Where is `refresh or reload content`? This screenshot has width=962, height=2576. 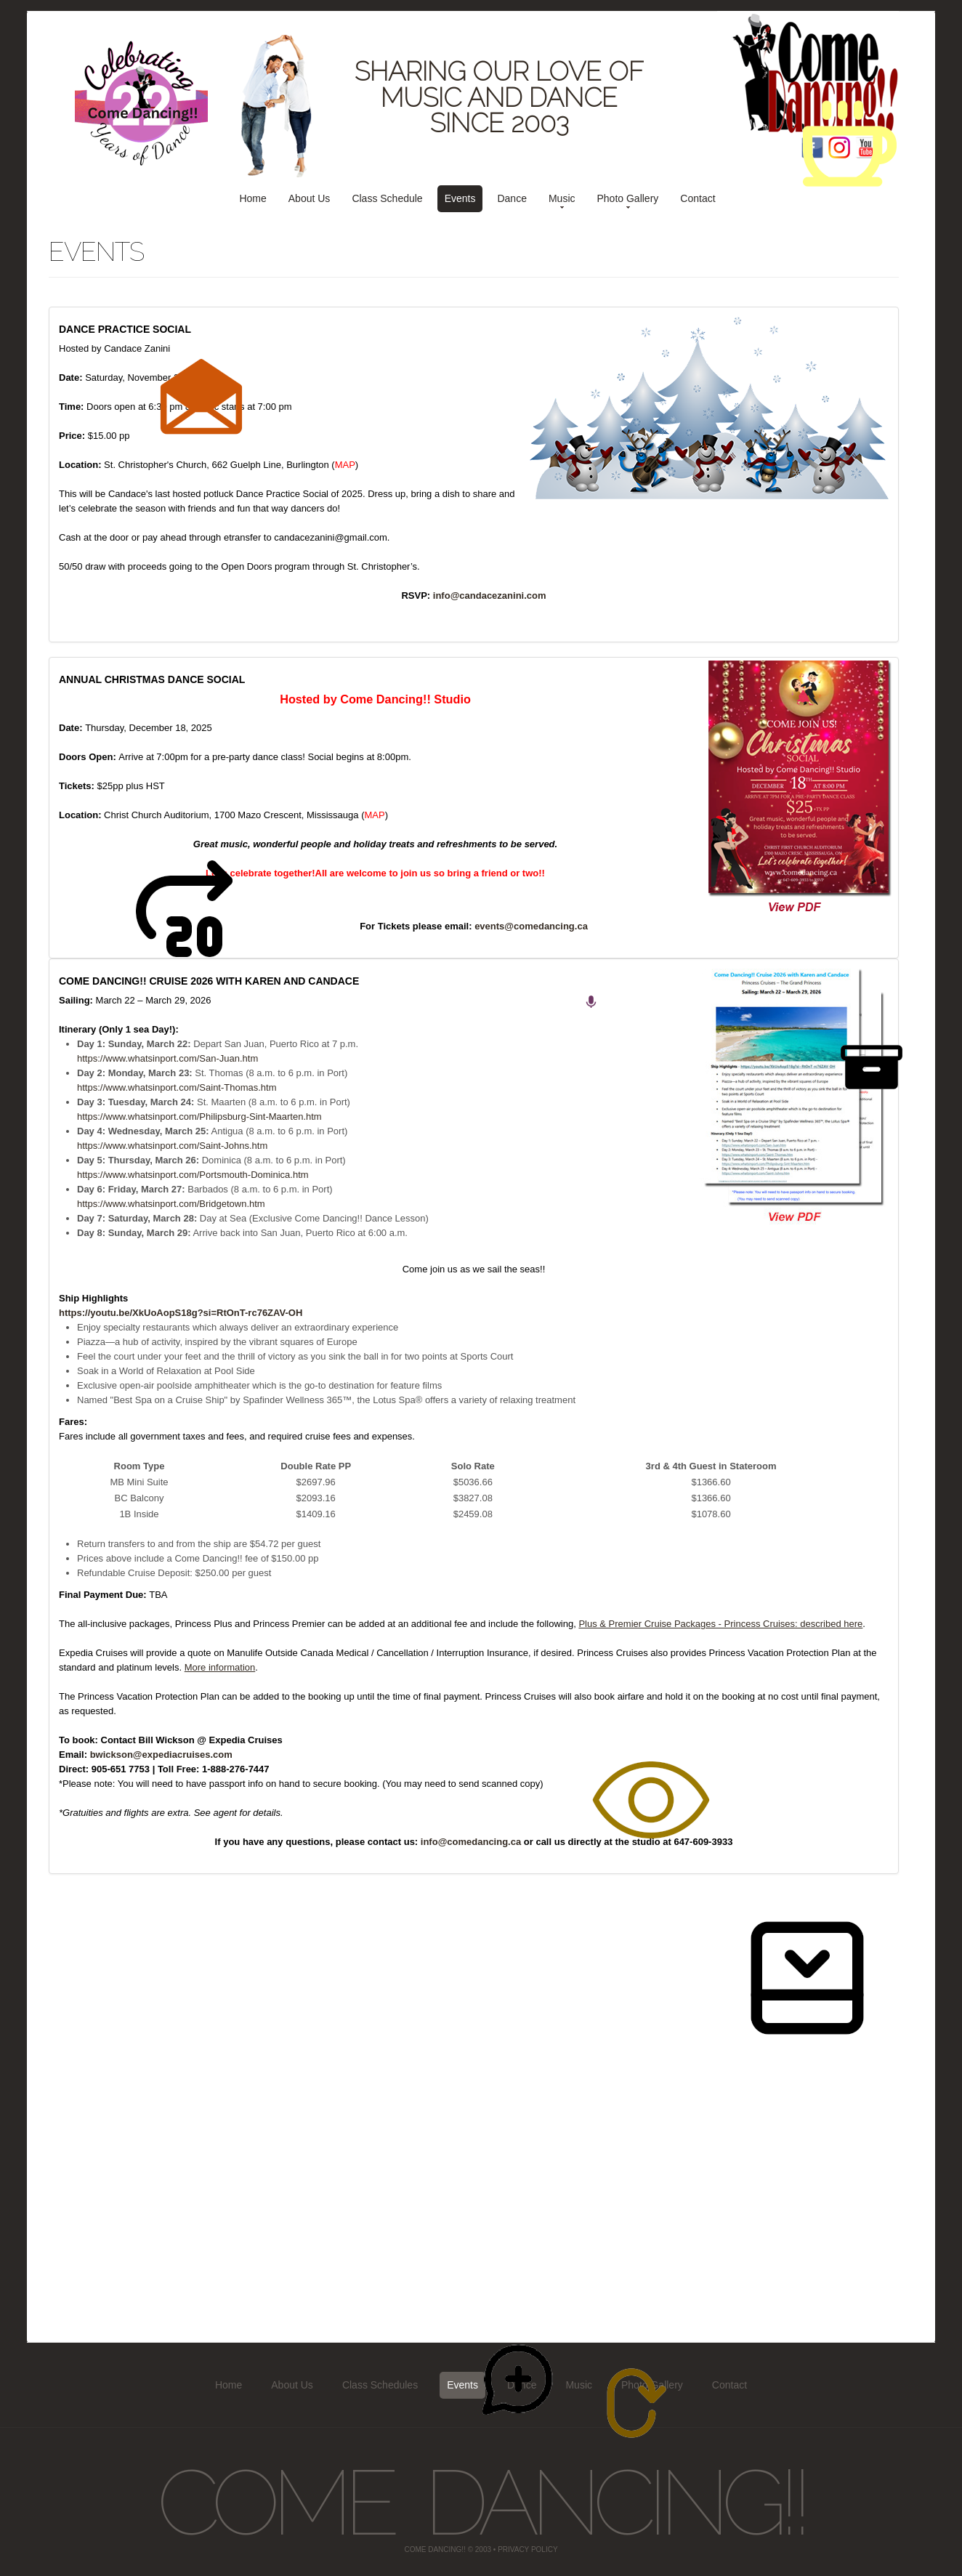
refresh or reload content is located at coordinates (631, 2403).